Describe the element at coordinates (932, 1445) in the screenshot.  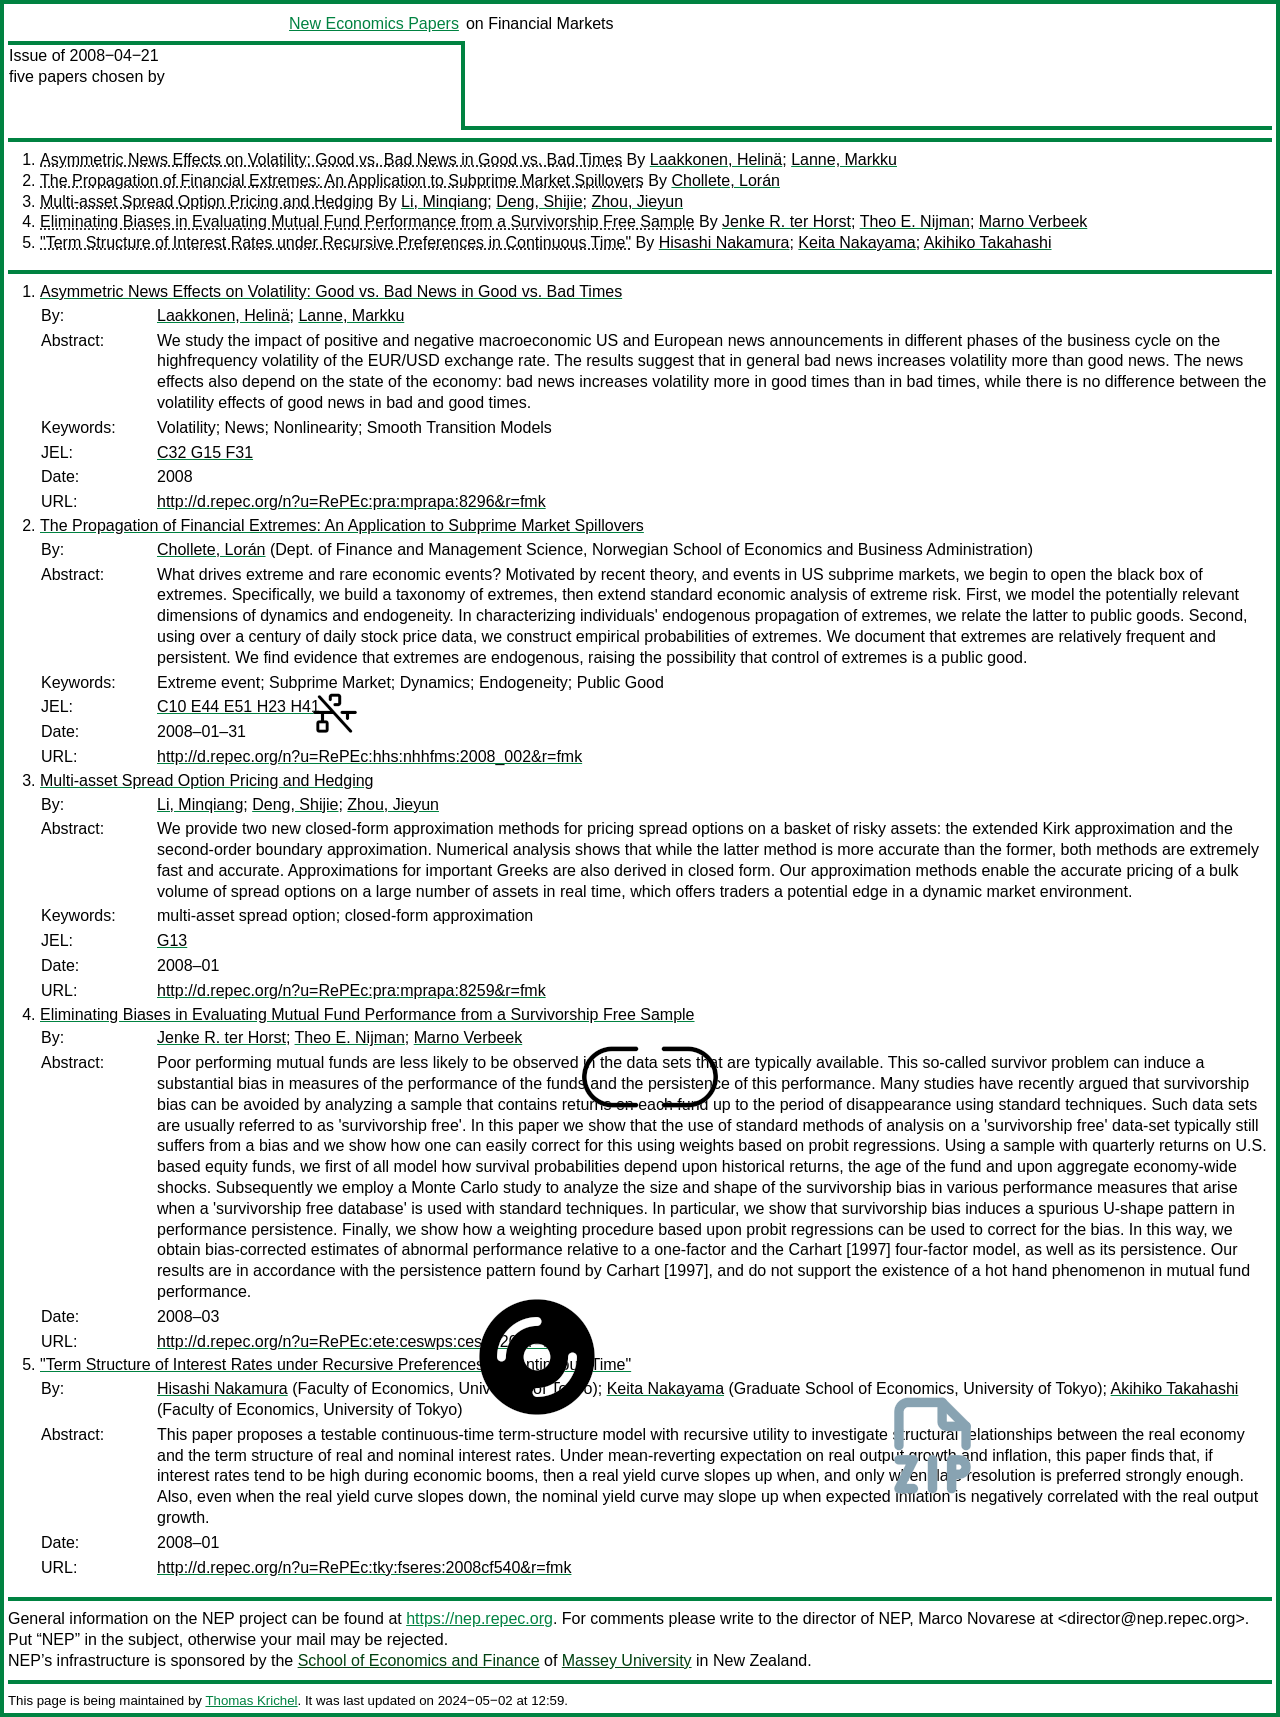
I see `indicates a compressed zip file` at that location.